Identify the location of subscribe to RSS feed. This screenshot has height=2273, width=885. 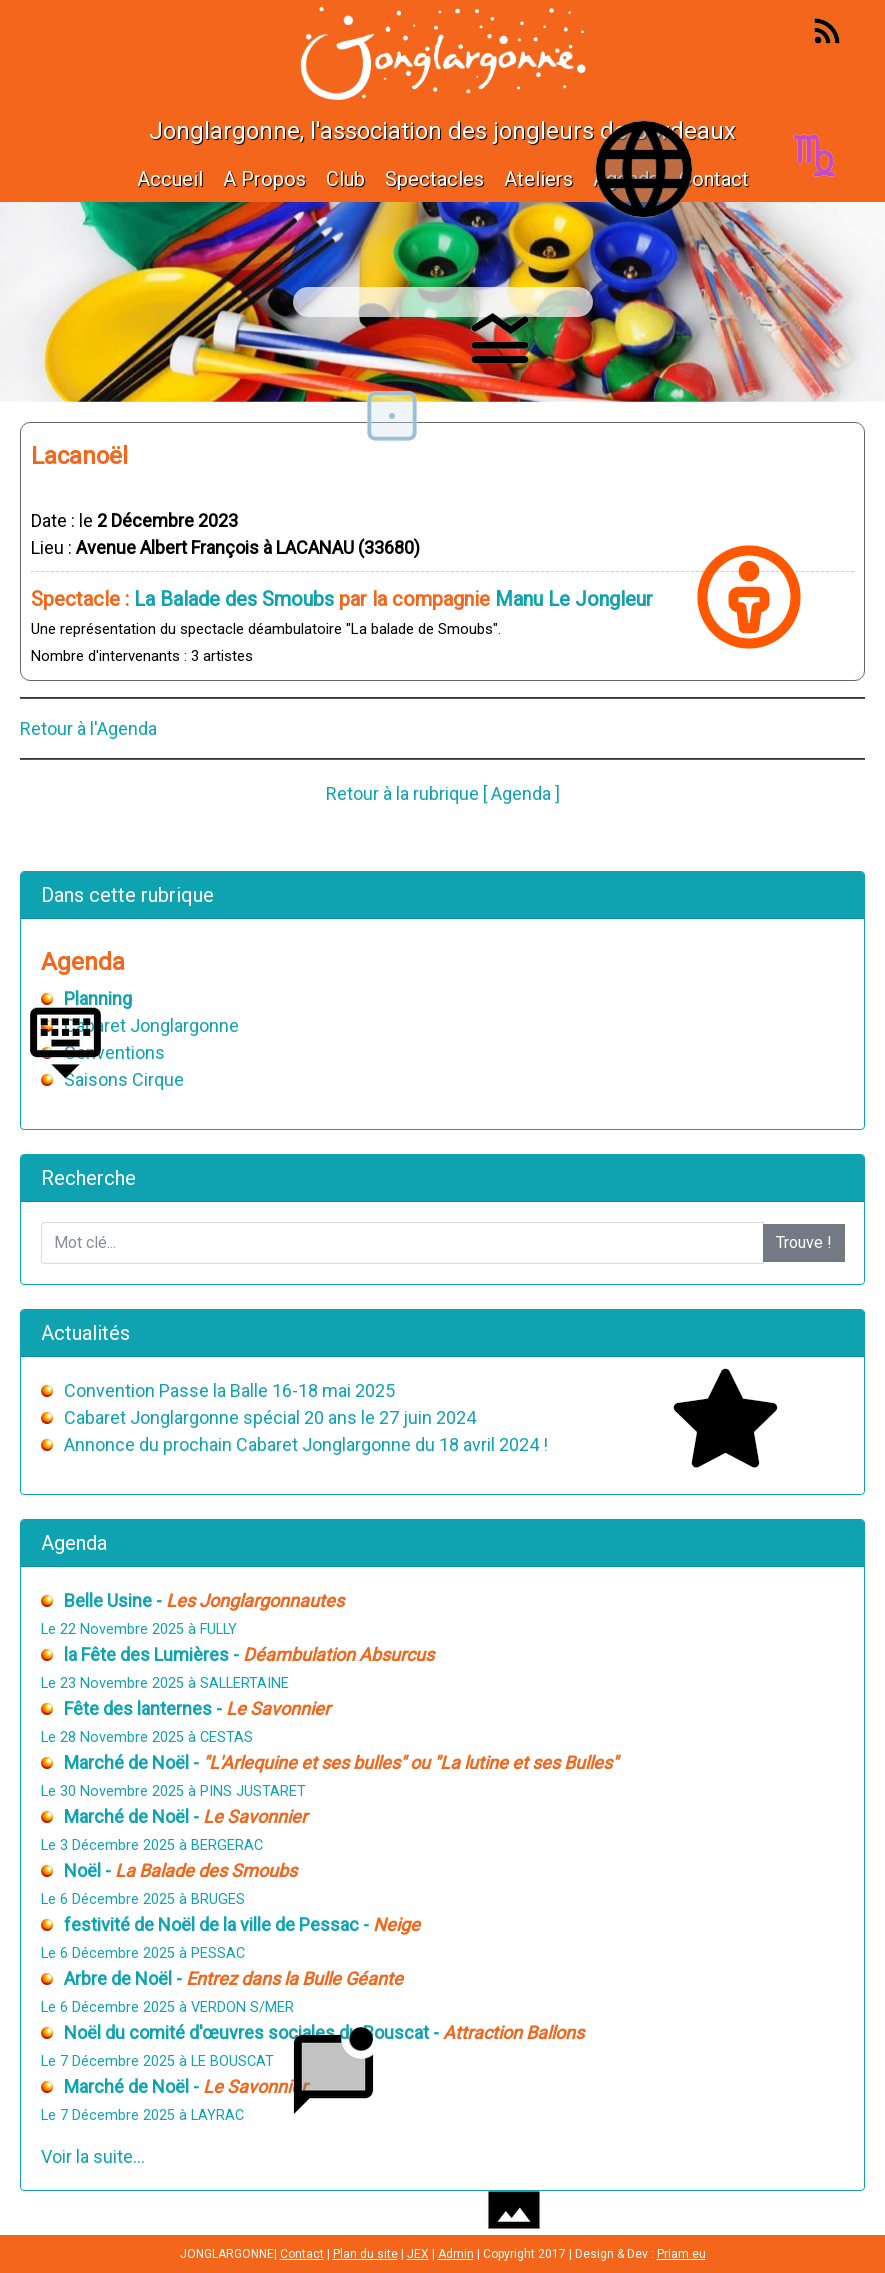
(827, 30).